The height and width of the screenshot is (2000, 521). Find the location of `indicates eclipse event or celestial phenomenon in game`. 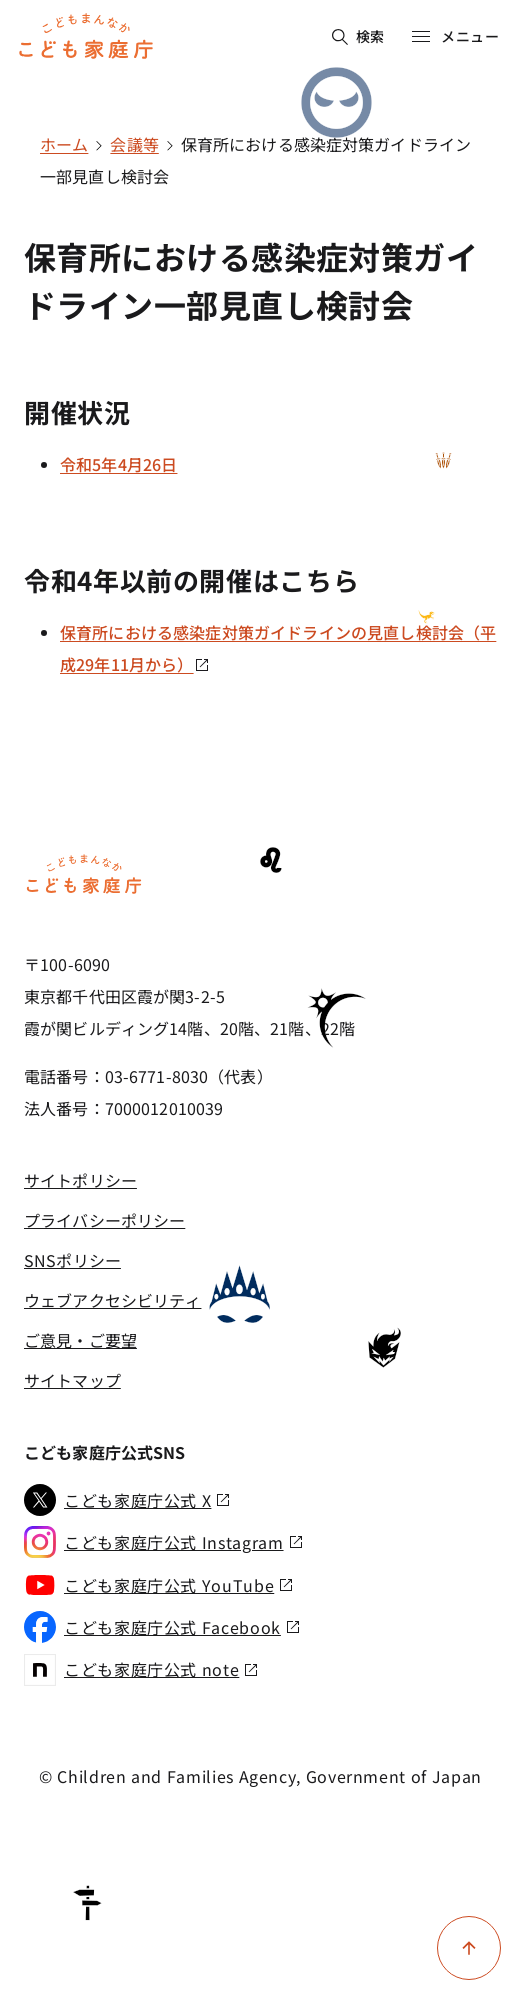

indicates eclipse event or celestial phenomenon in game is located at coordinates (336, 1017).